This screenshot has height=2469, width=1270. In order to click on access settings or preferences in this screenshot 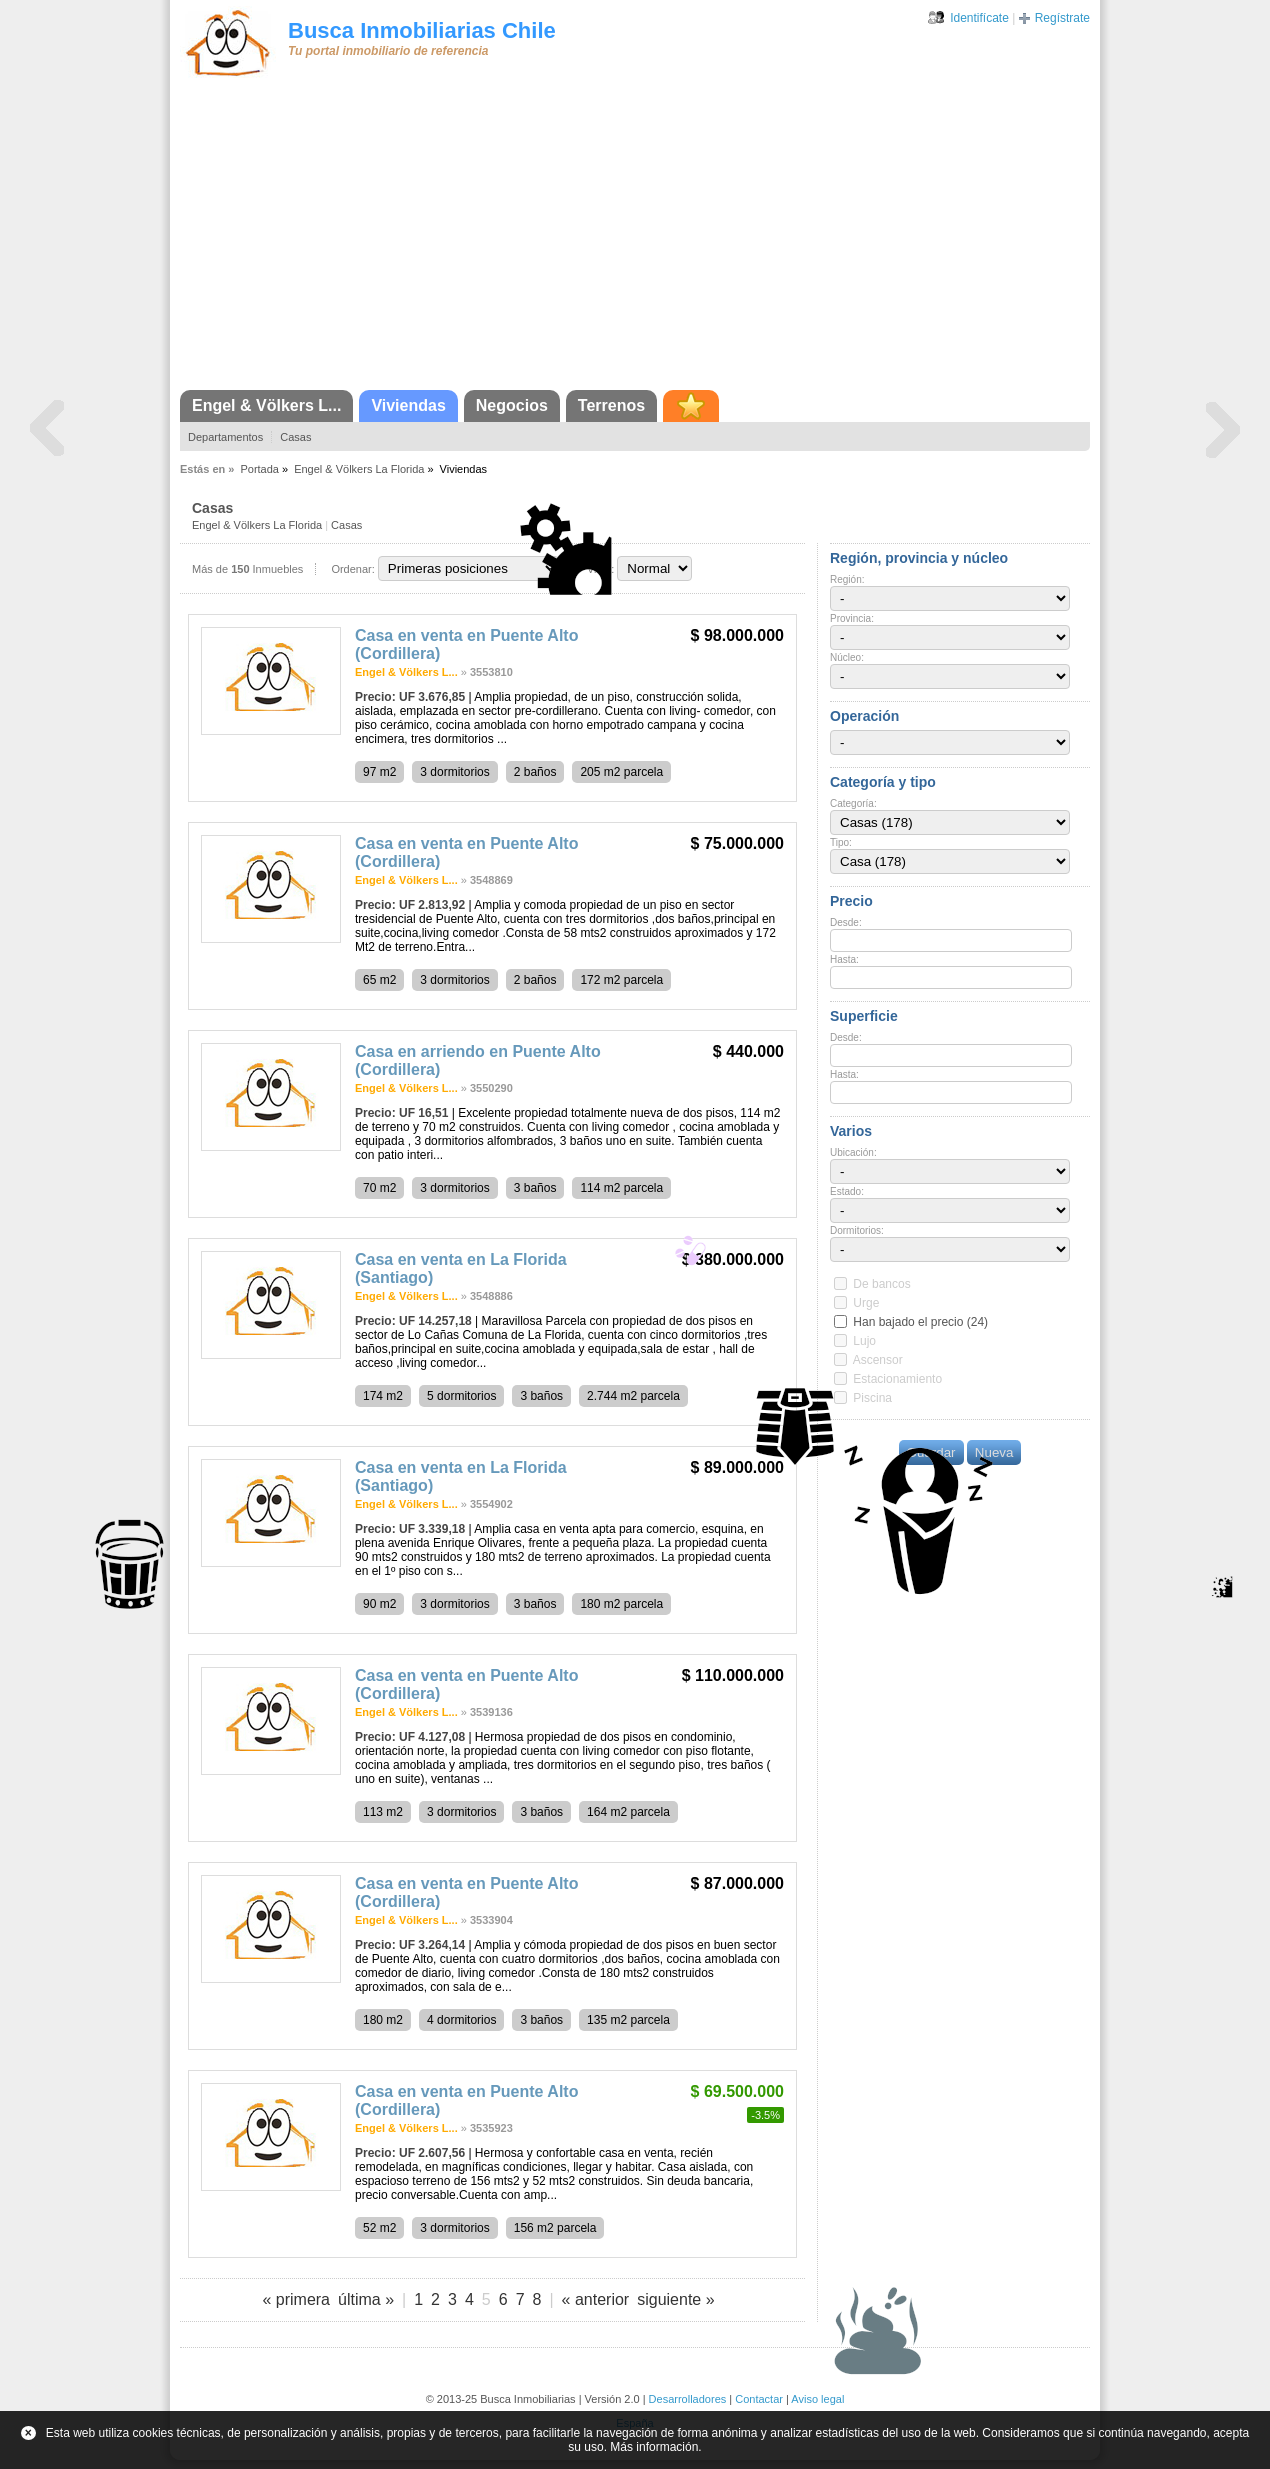, I will do `click(565, 548)`.